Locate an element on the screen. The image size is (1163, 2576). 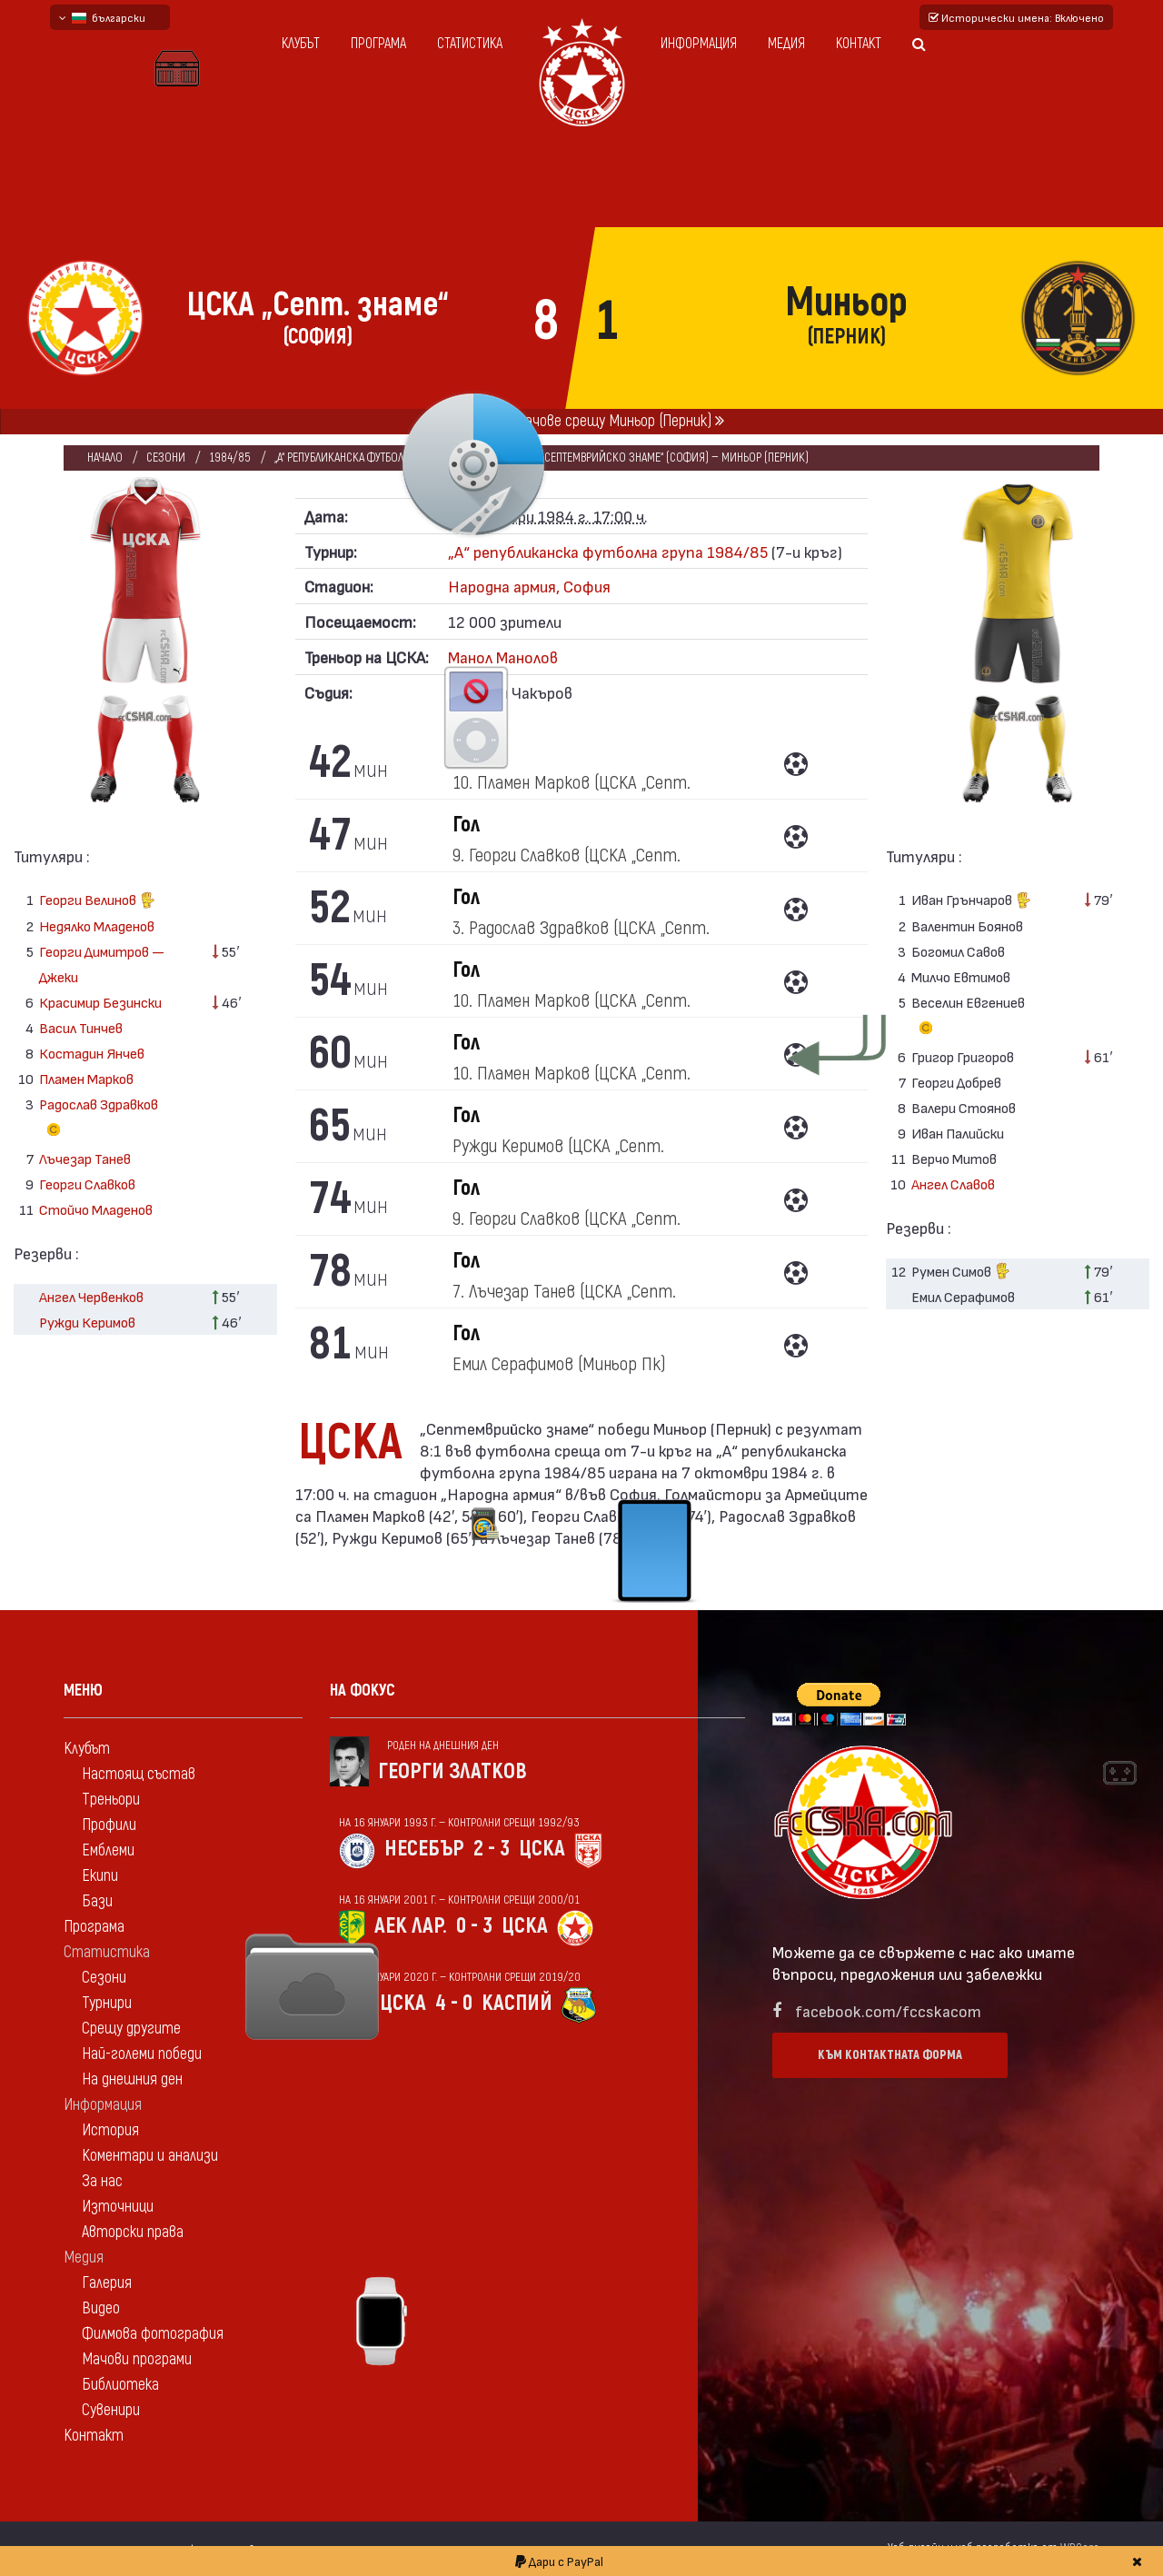
access cloud-synced files and folders is located at coordinates (312, 1986).